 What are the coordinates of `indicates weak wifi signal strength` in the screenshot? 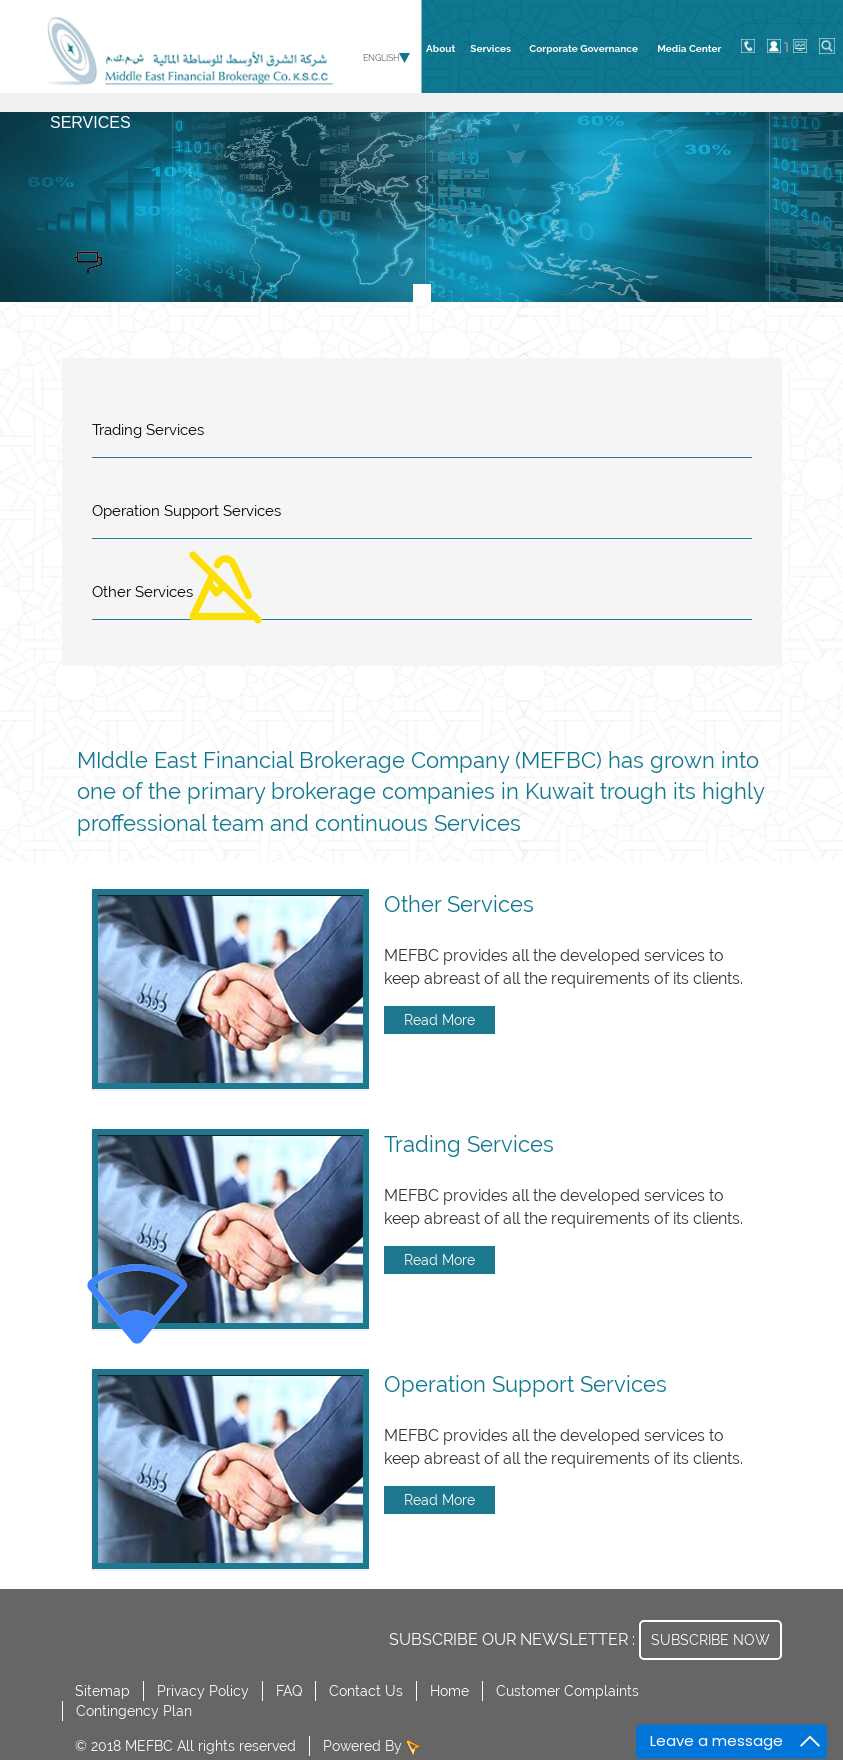 It's located at (137, 1304).